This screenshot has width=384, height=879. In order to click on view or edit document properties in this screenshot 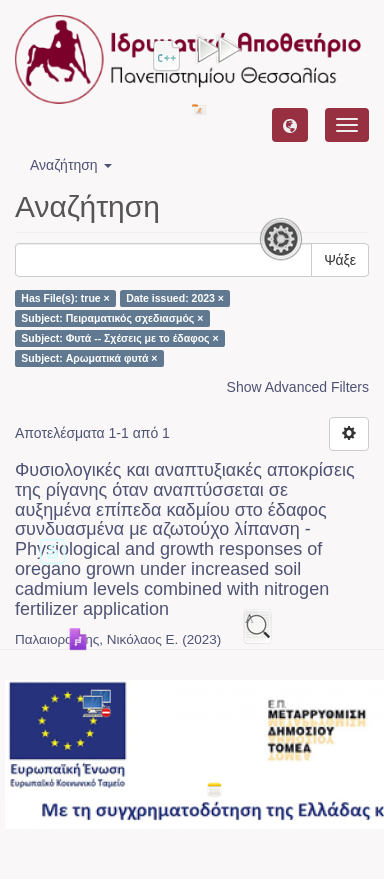, I will do `click(281, 239)`.